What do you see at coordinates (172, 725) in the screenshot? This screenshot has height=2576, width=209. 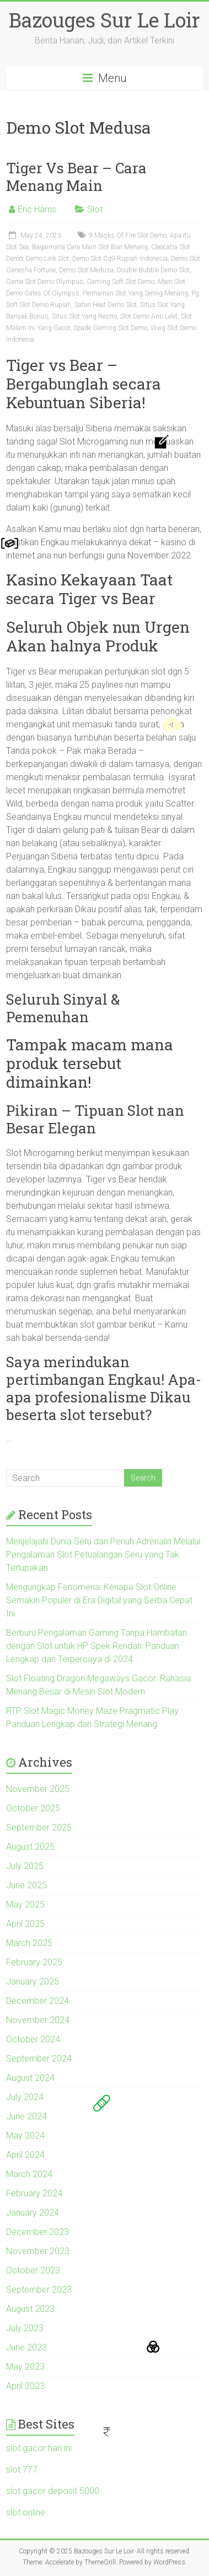 I see `upload a file to the cloud` at bounding box center [172, 725].